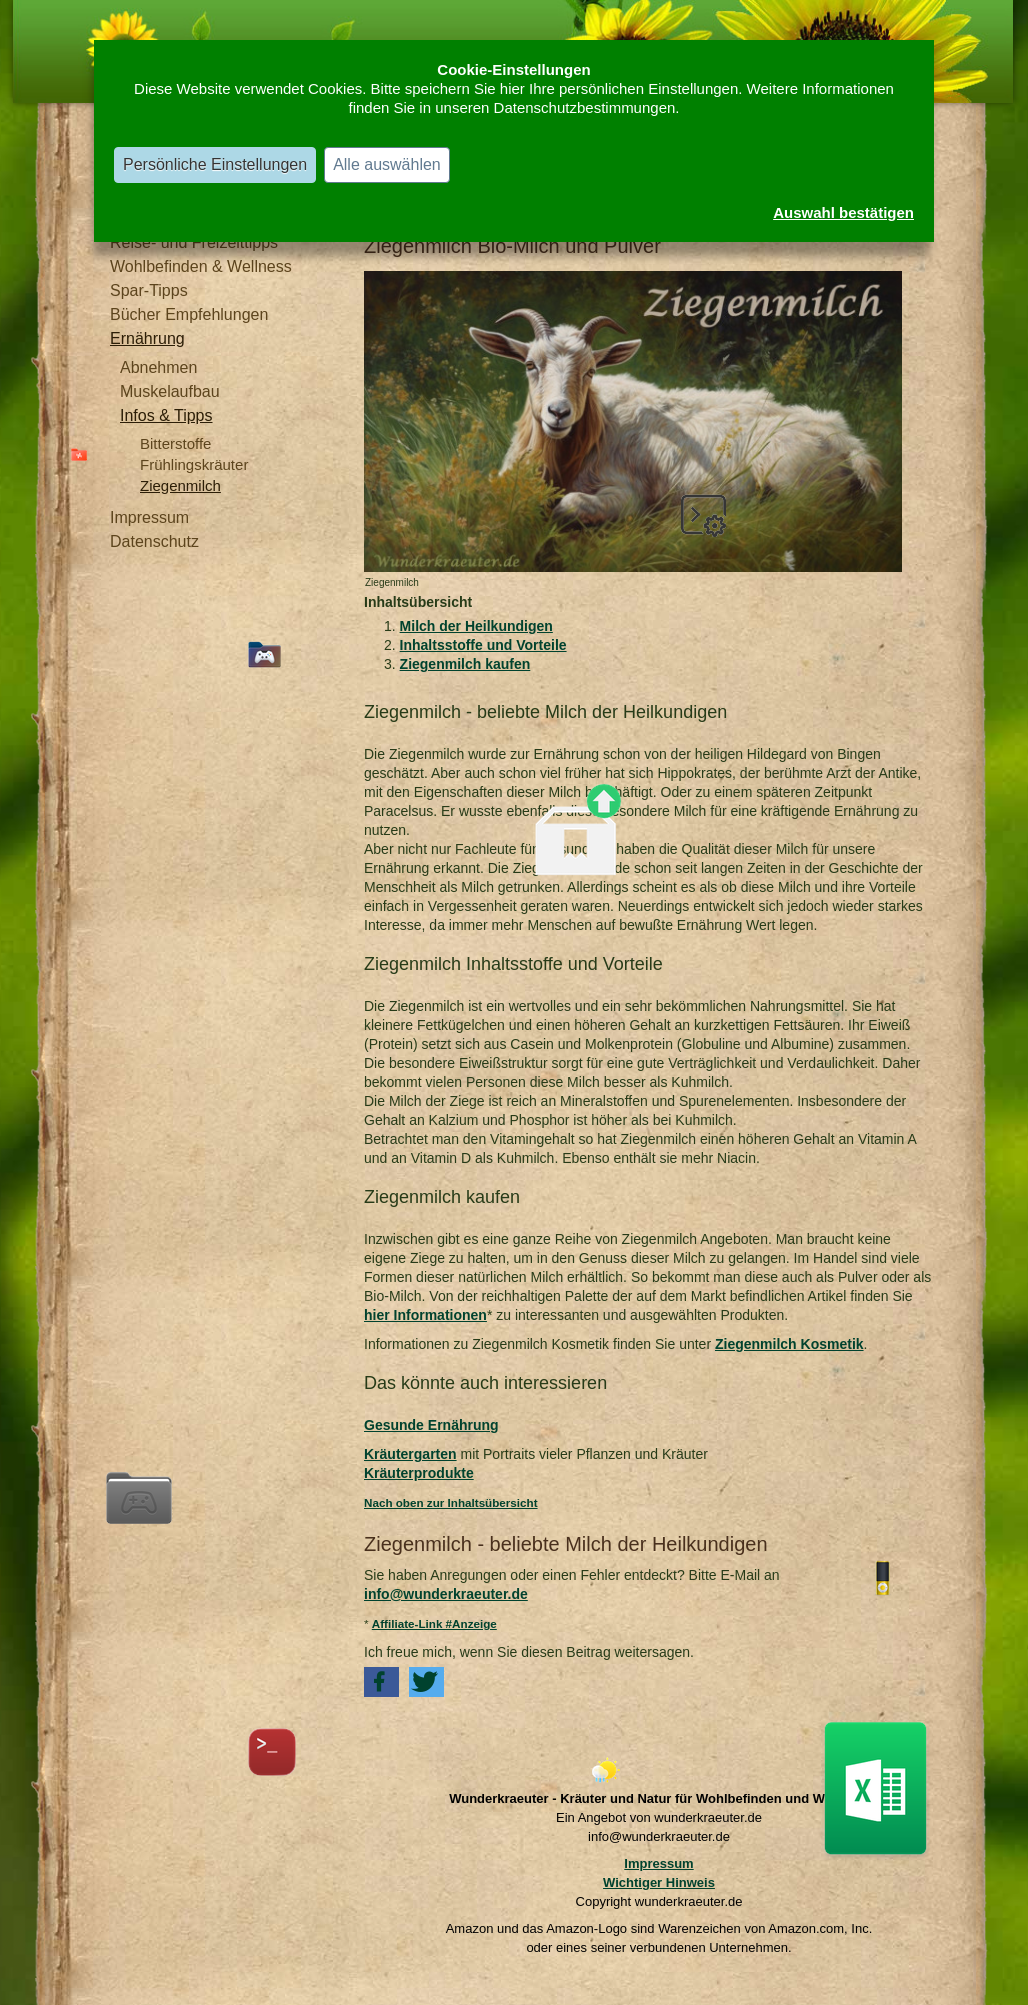  Describe the element at coordinates (882, 1578) in the screenshot. I see `iPod nano device connected` at that location.